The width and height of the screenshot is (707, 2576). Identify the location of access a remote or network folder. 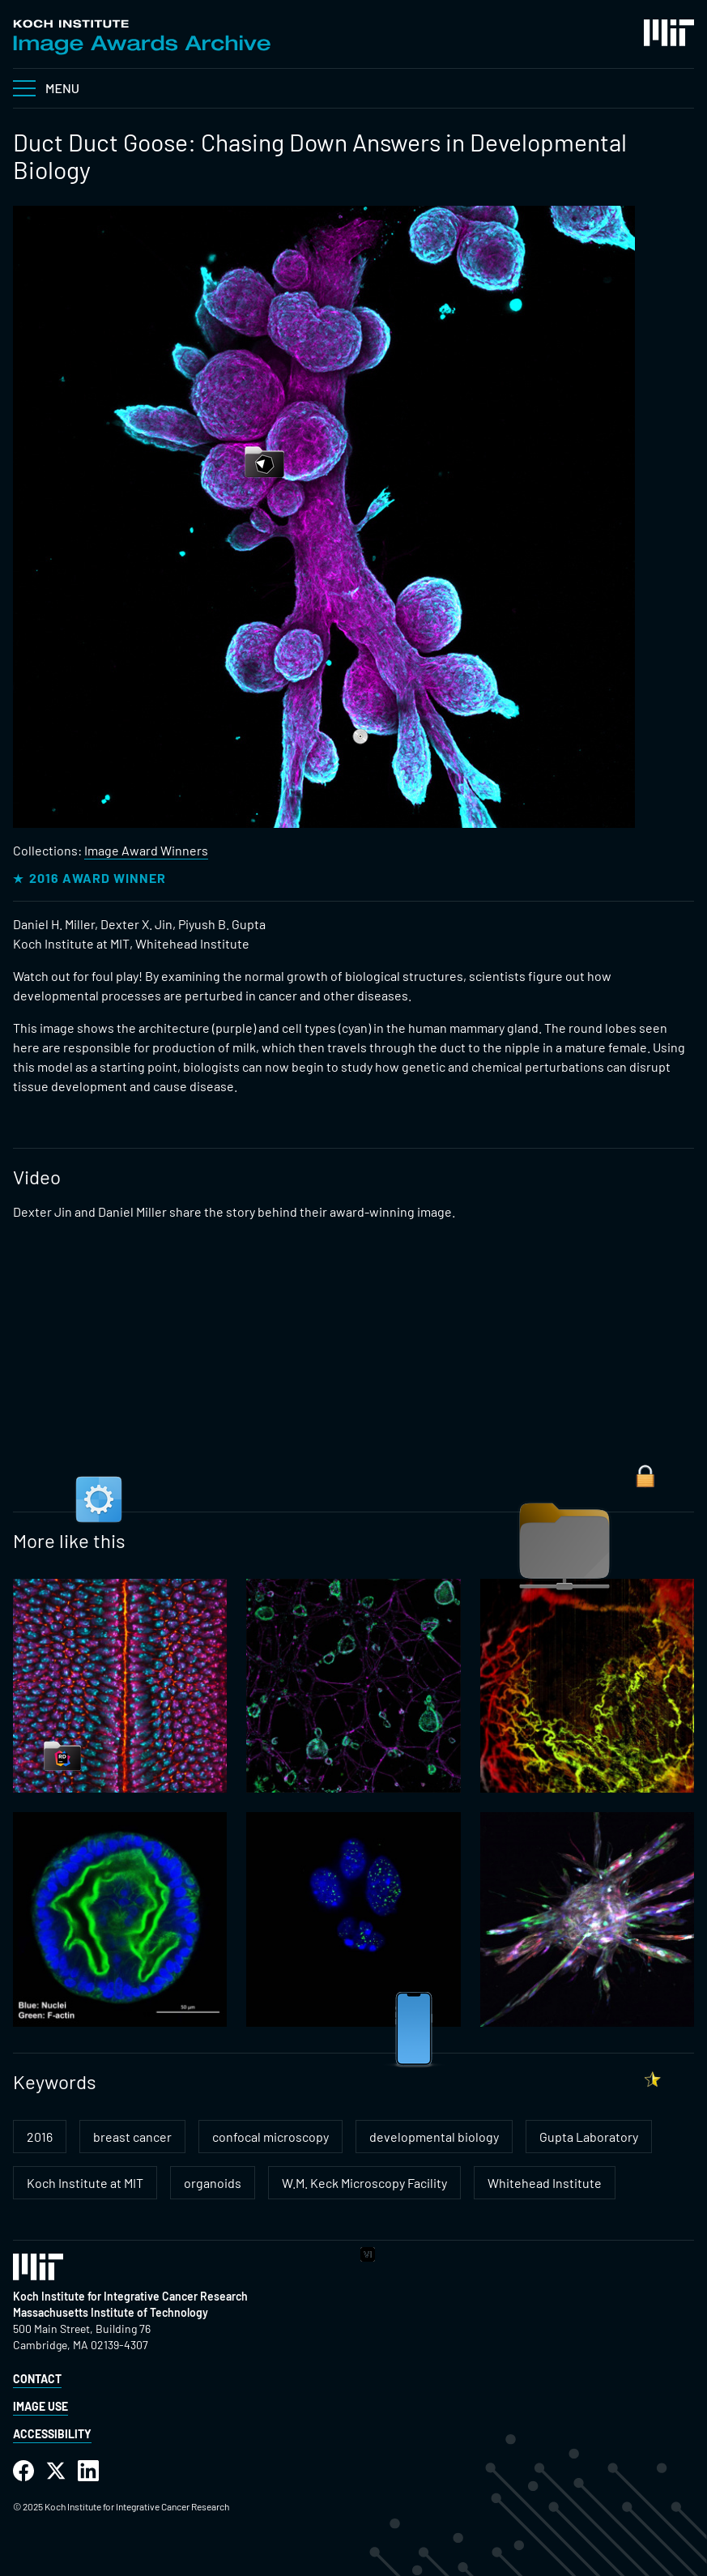
(564, 1545).